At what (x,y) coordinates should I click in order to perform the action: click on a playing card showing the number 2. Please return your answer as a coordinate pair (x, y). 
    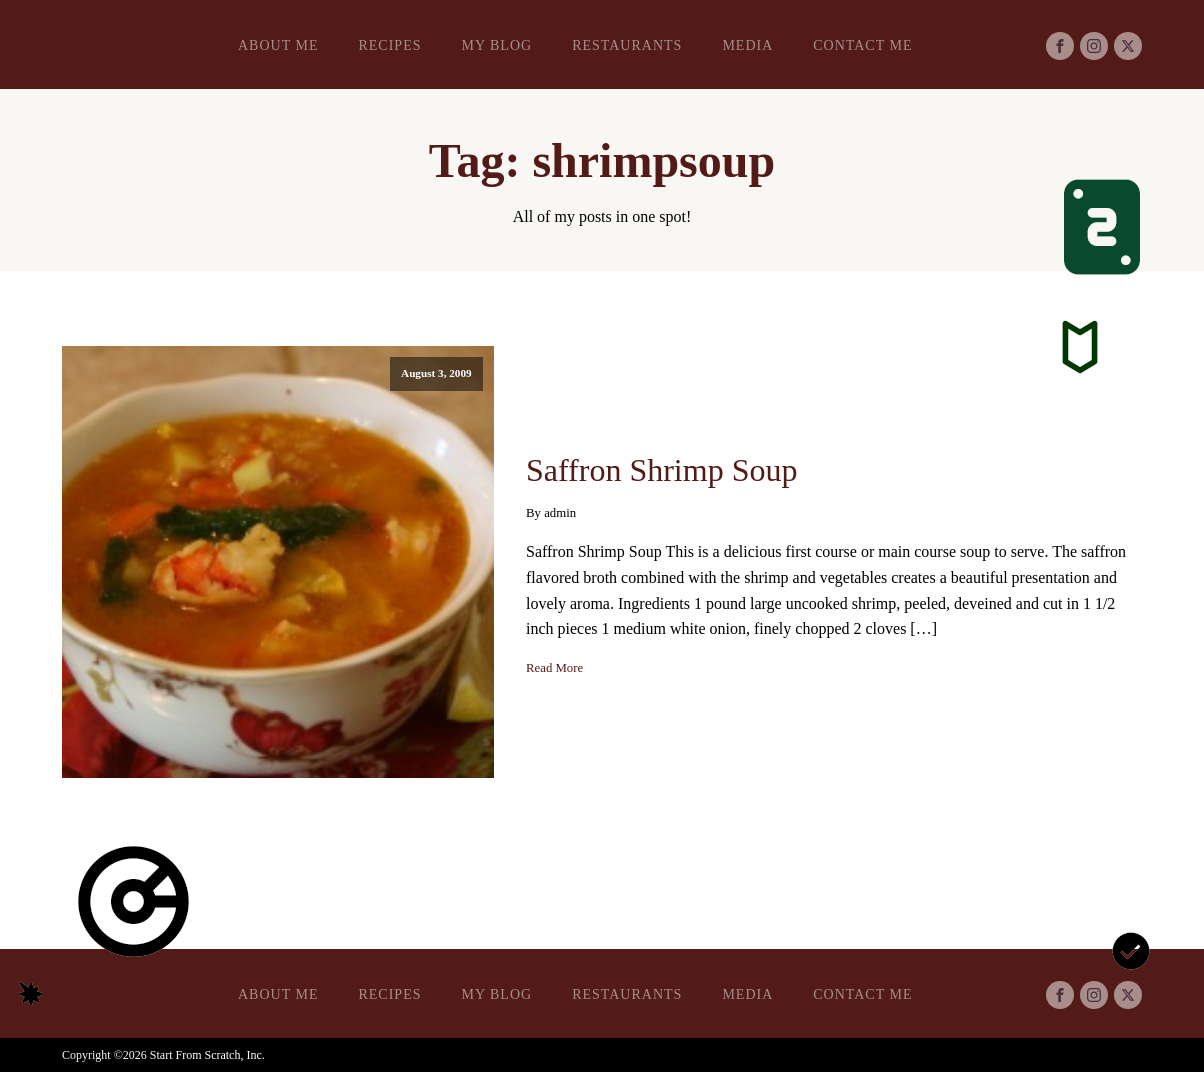
    Looking at the image, I should click on (1102, 227).